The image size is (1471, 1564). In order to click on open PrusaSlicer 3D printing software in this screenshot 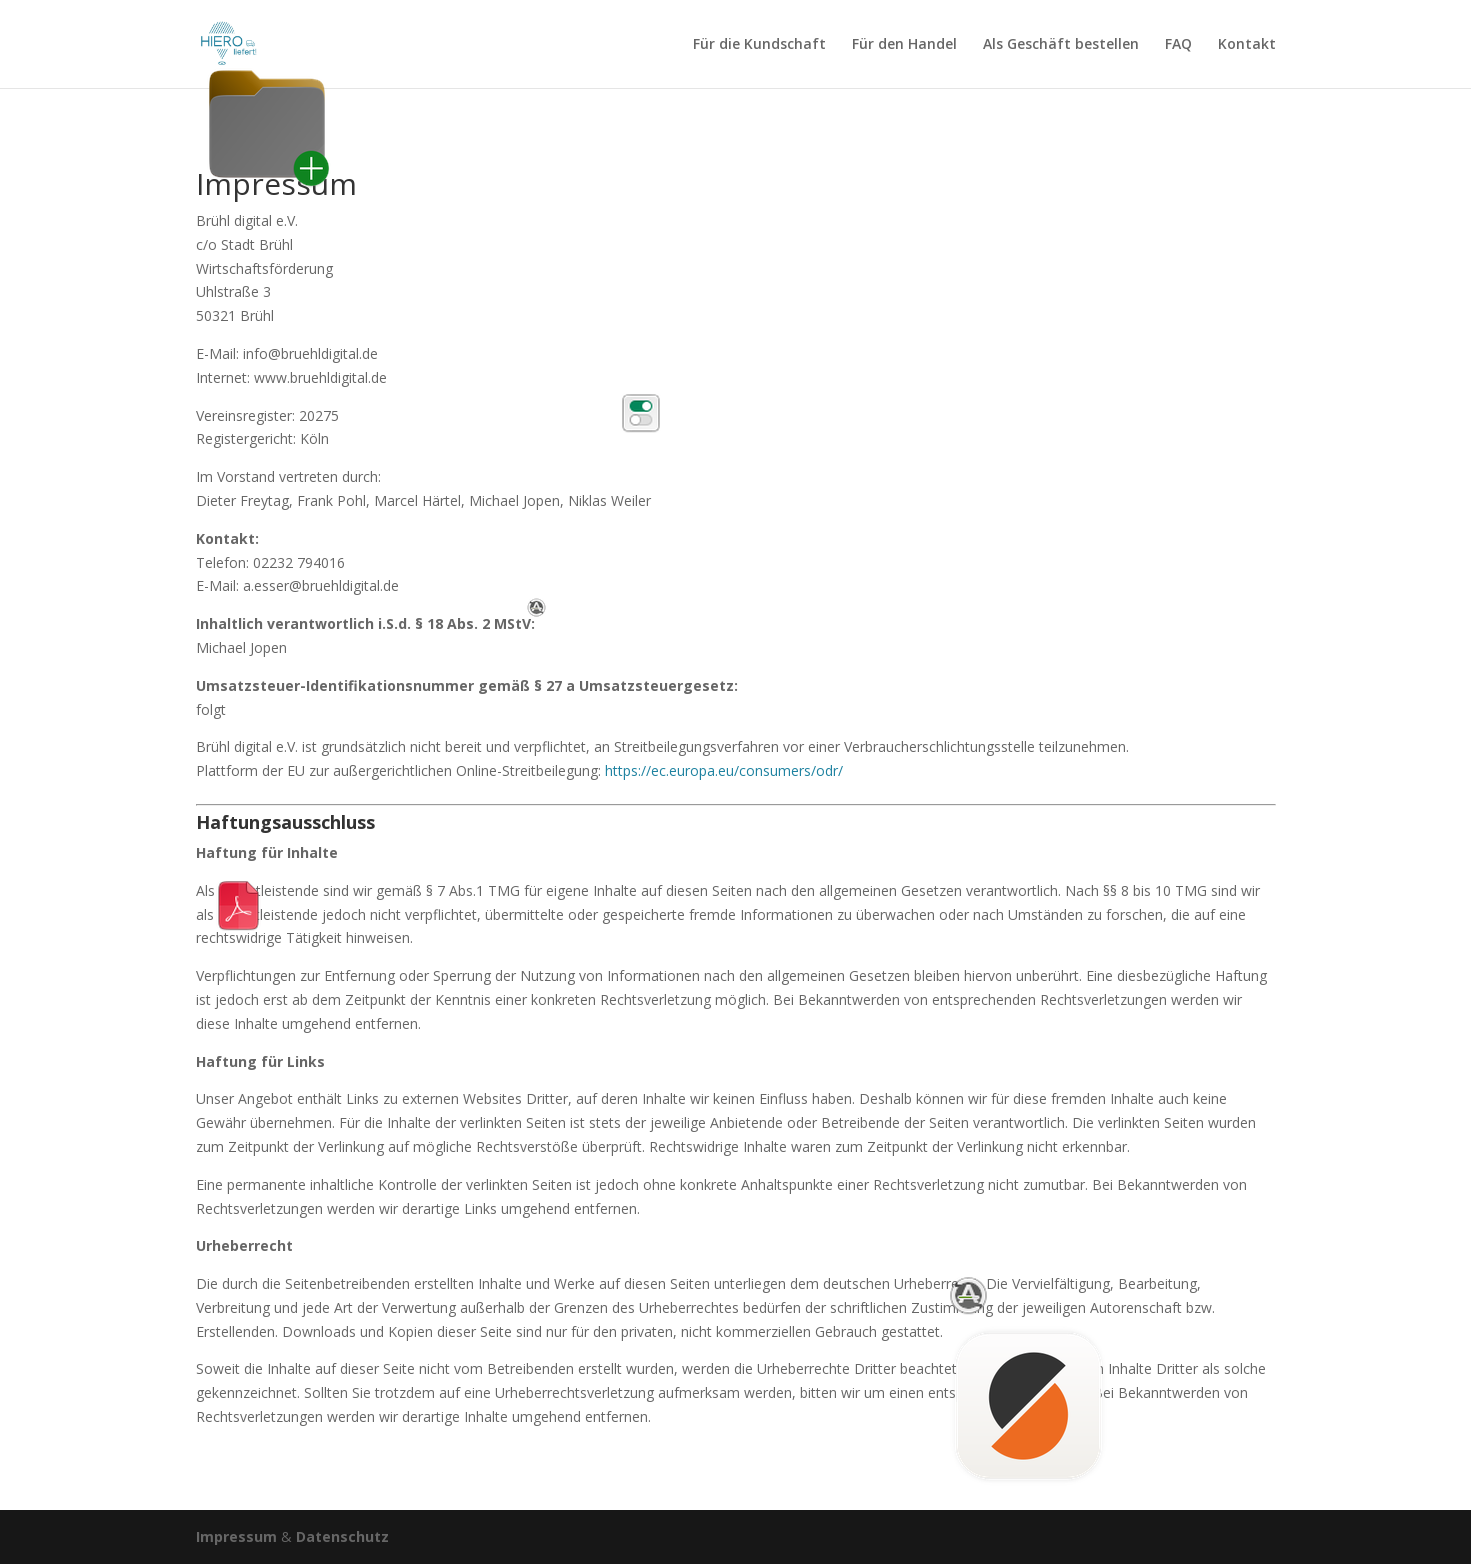, I will do `click(1028, 1405)`.